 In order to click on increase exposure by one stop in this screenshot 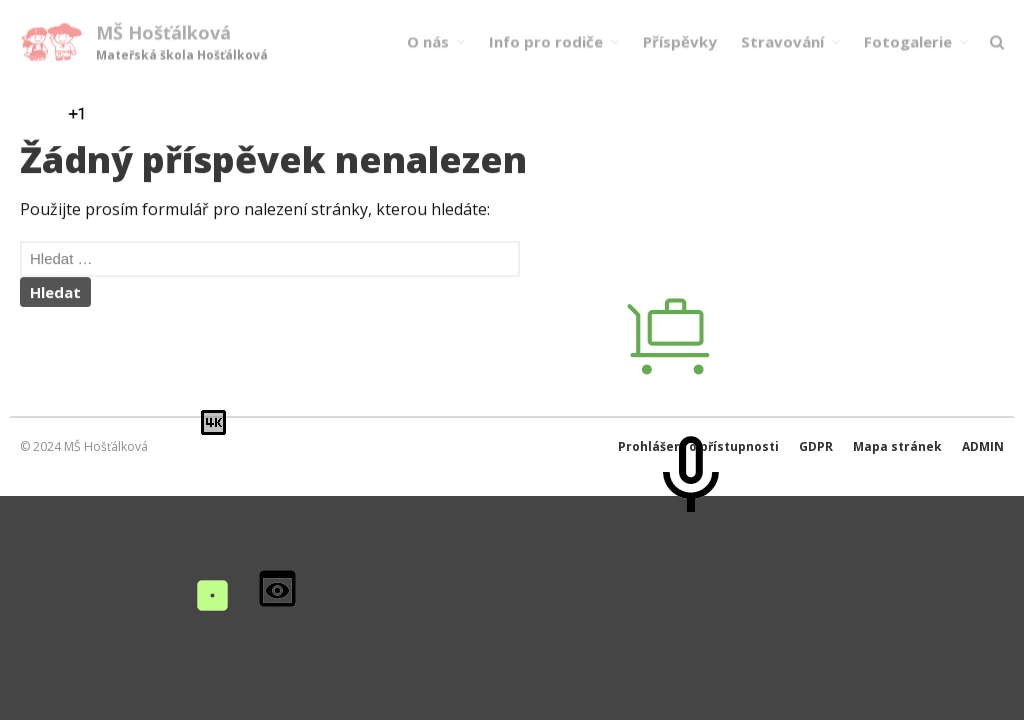, I will do `click(76, 114)`.